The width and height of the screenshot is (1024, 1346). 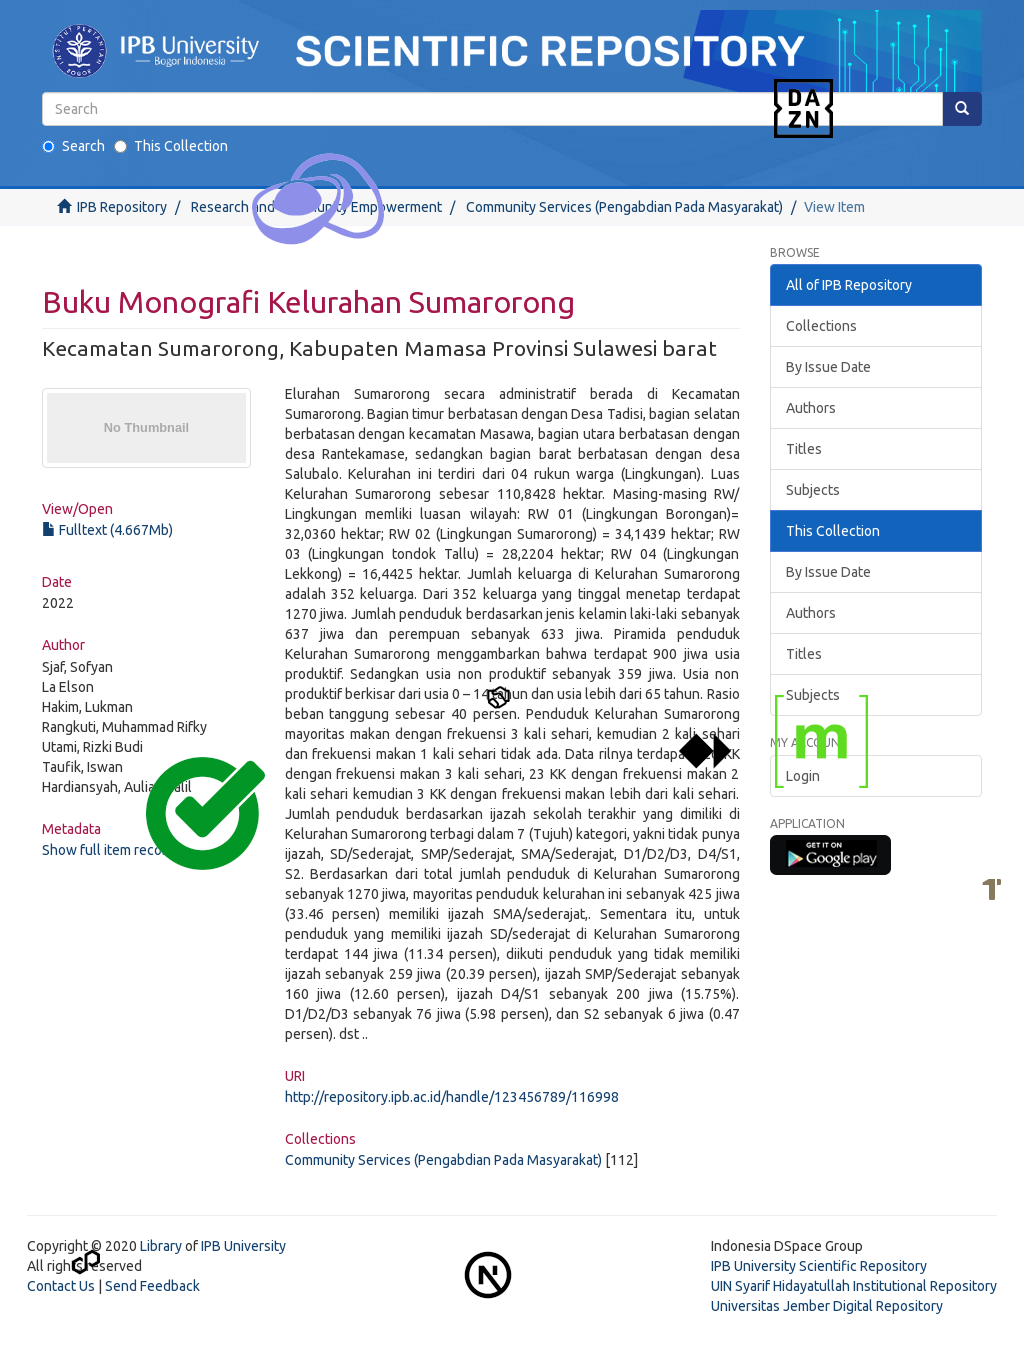 What do you see at coordinates (205, 813) in the screenshot?
I see `open Google Tasks app` at bounding box center [205, 813].